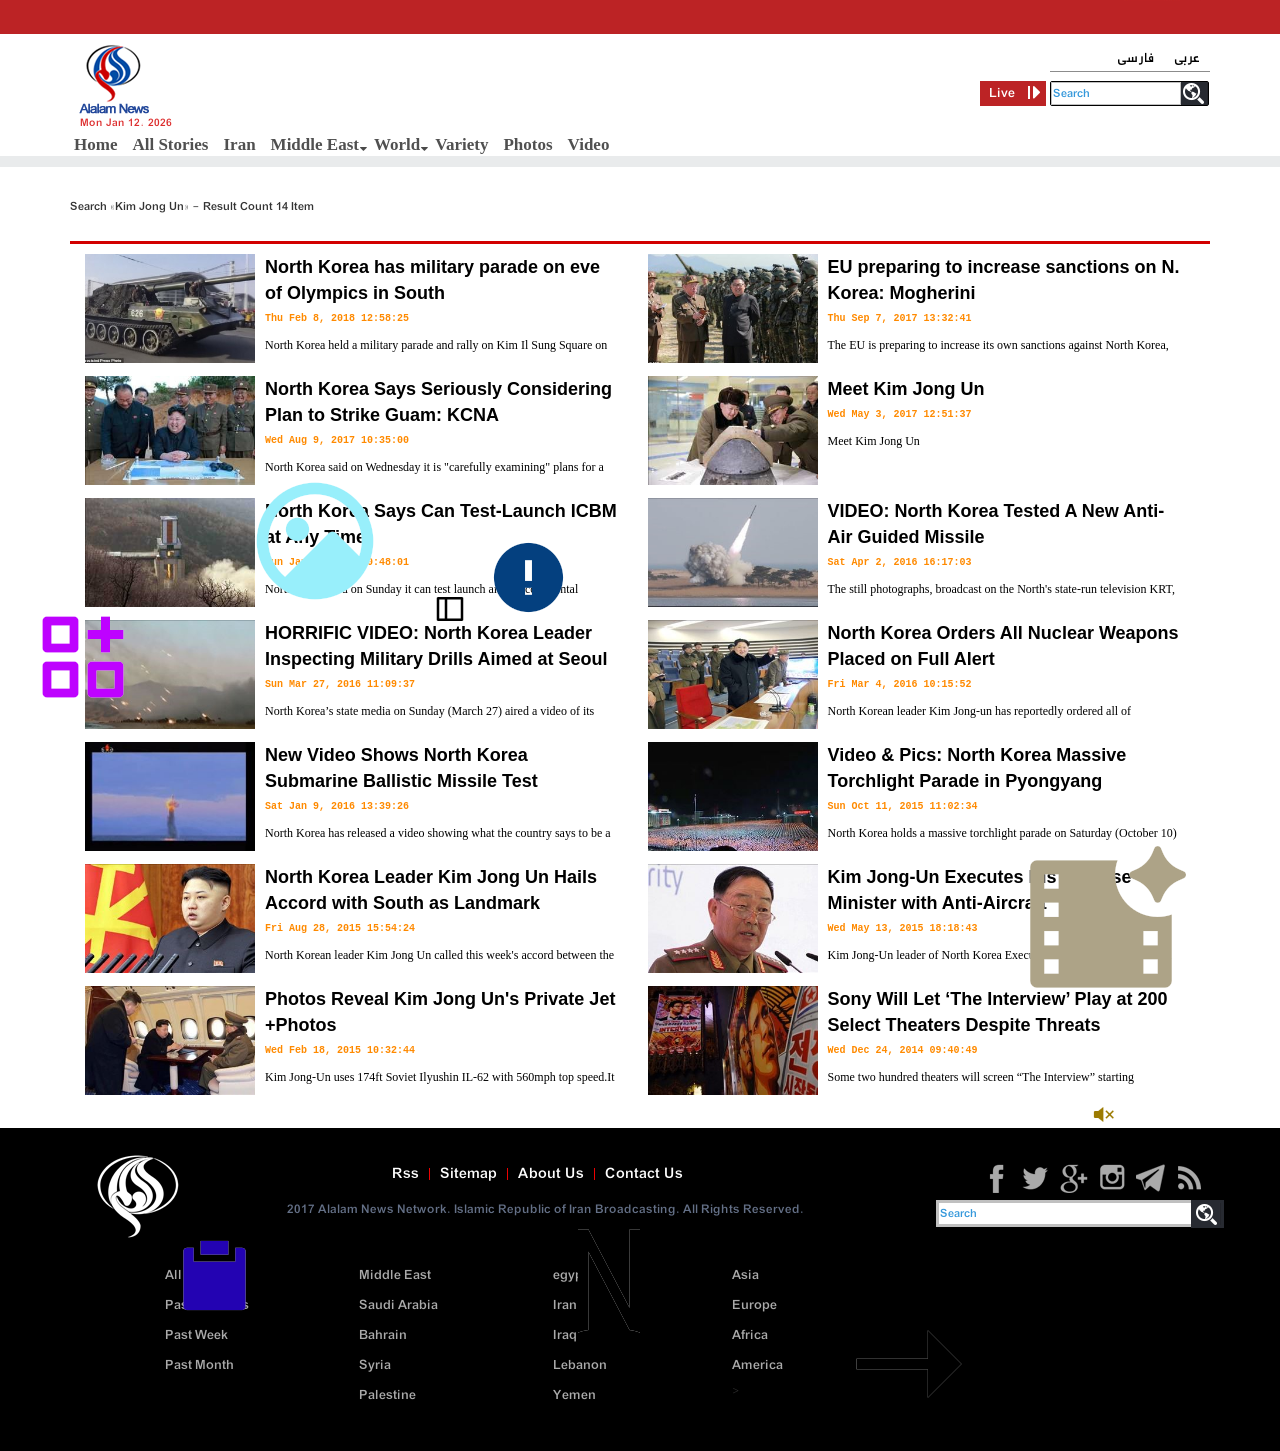 This screenshot has width=1280, height=1451. What do you see at coordinates (1101, 924) in the screenshot?
I see `access AI-powered video editing tools` at bounding box center [1101, 924].